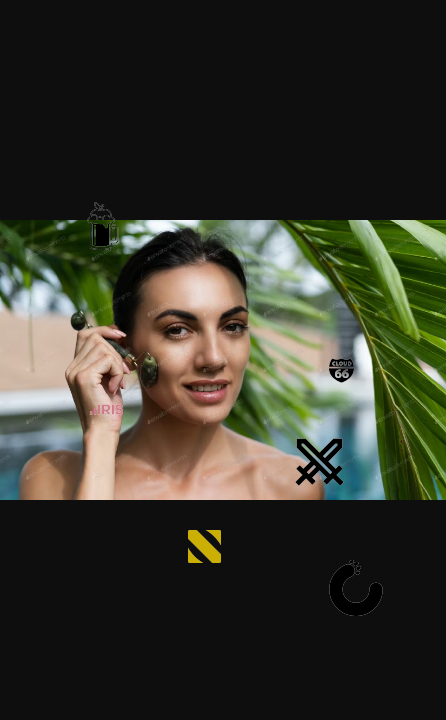 This screenshot has height=720, width=446. Describe the element at coordinates (204, 546) in the screenshot. I see `open Apple News app` at that location.